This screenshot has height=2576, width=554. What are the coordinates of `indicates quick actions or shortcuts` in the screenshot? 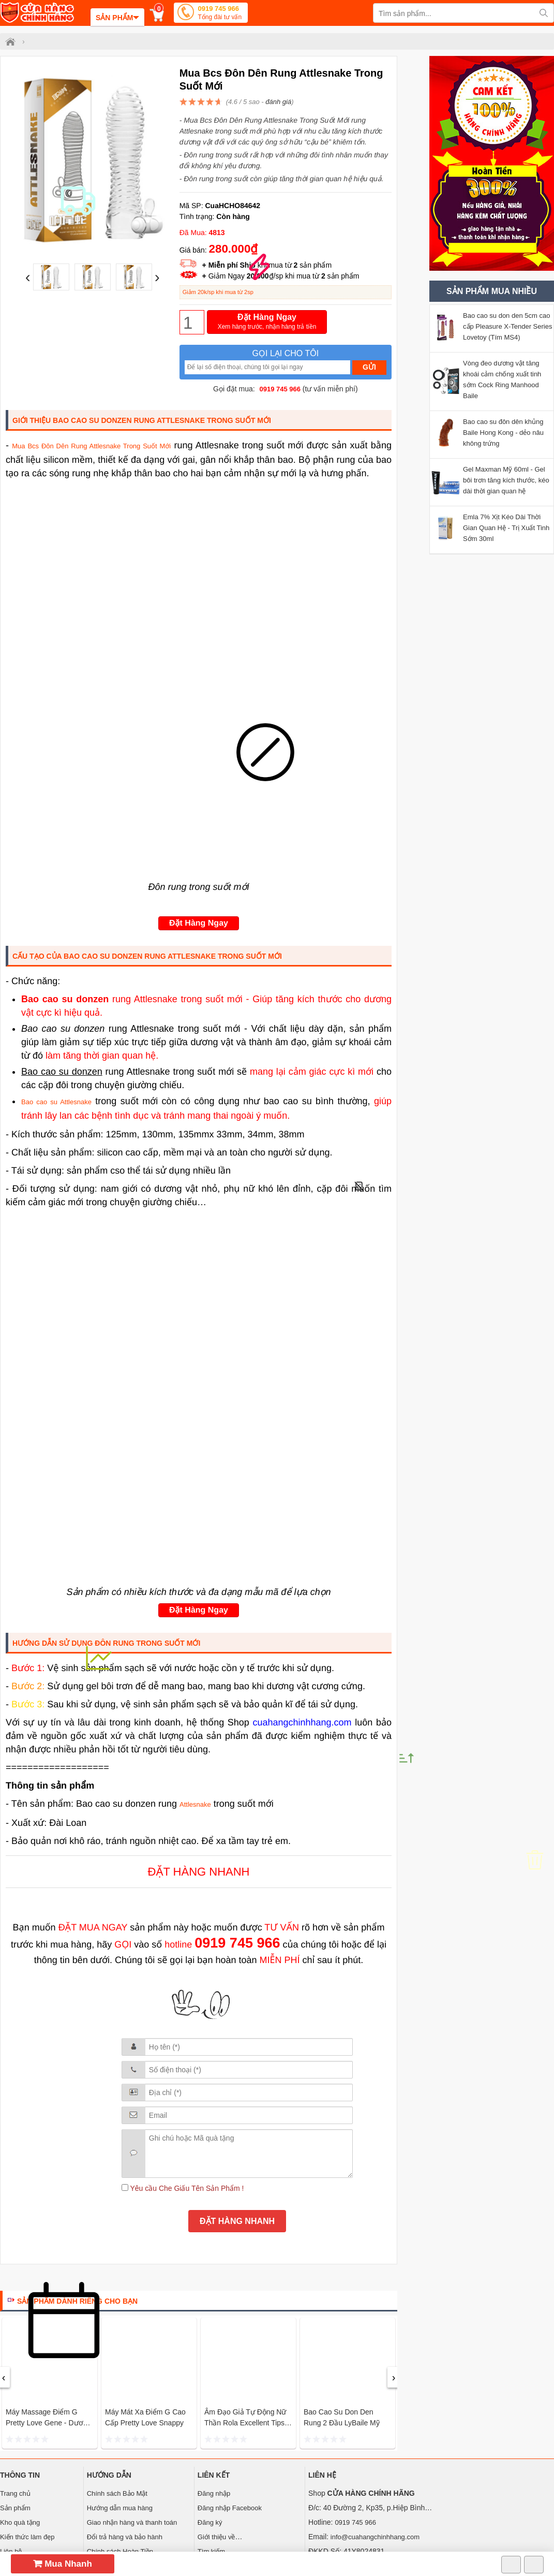 It's located at (259, 267).